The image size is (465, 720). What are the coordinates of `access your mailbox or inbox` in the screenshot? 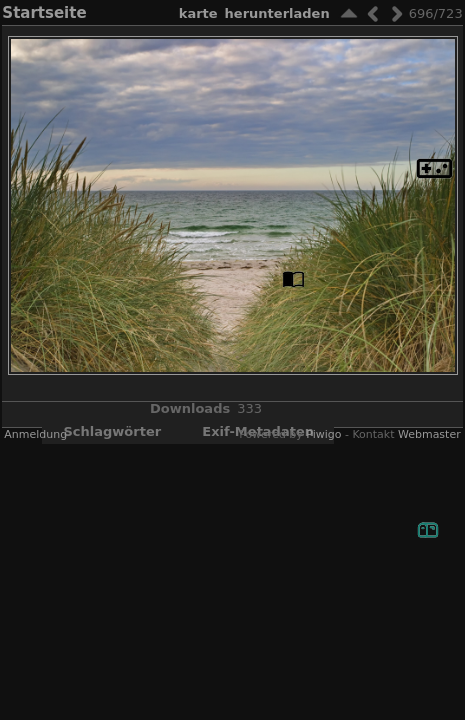 It's located at (428, 530).